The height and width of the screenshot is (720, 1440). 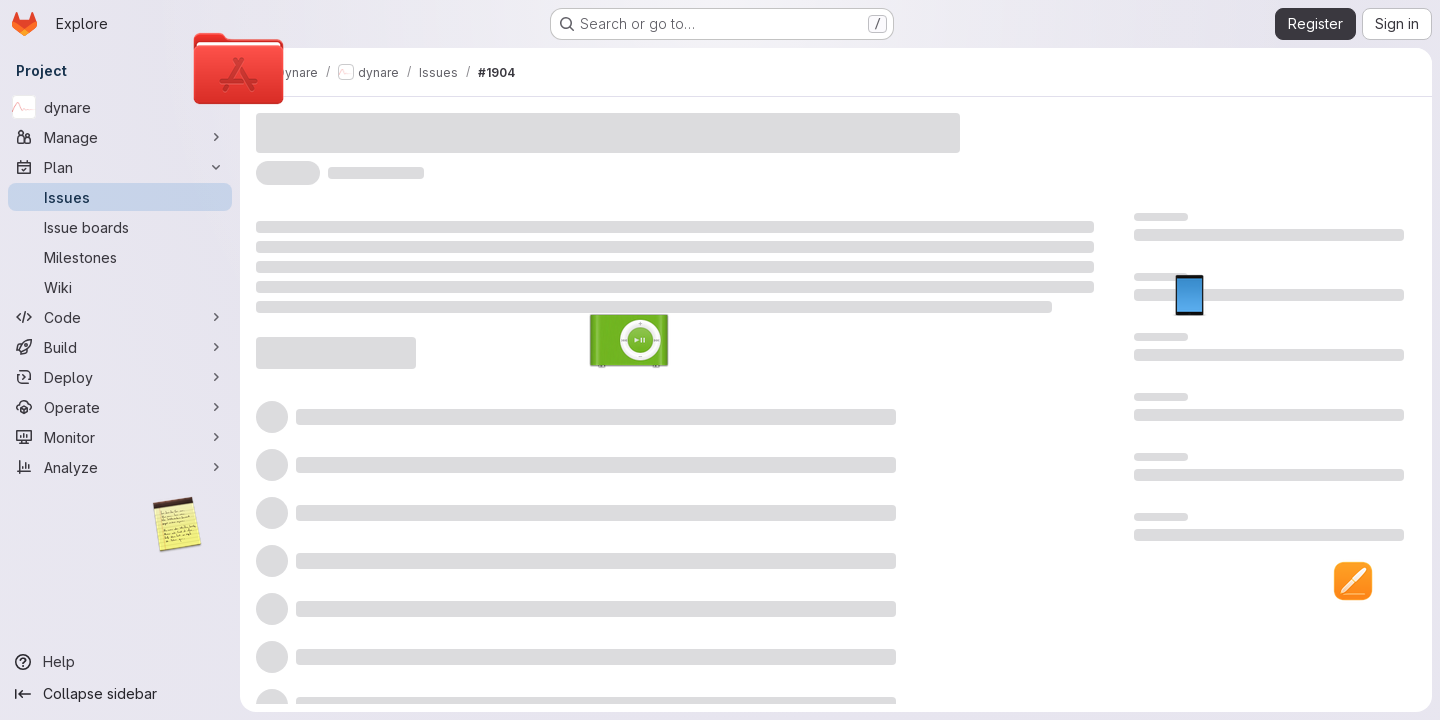 What do you see at coordinates (238, 68) in the screenshot?
I see `open templates folder` at bounding box center [238, 68].